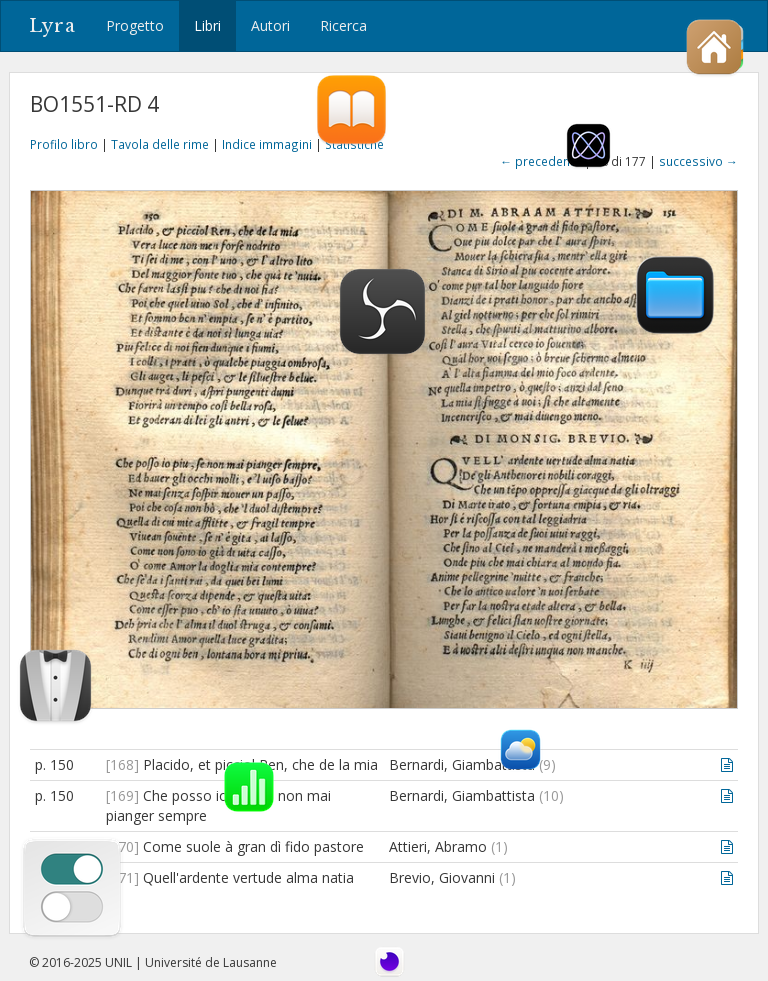  Describe the element at coordinates (520, 749) in the screenshot. I see `open the weather app` at that location.